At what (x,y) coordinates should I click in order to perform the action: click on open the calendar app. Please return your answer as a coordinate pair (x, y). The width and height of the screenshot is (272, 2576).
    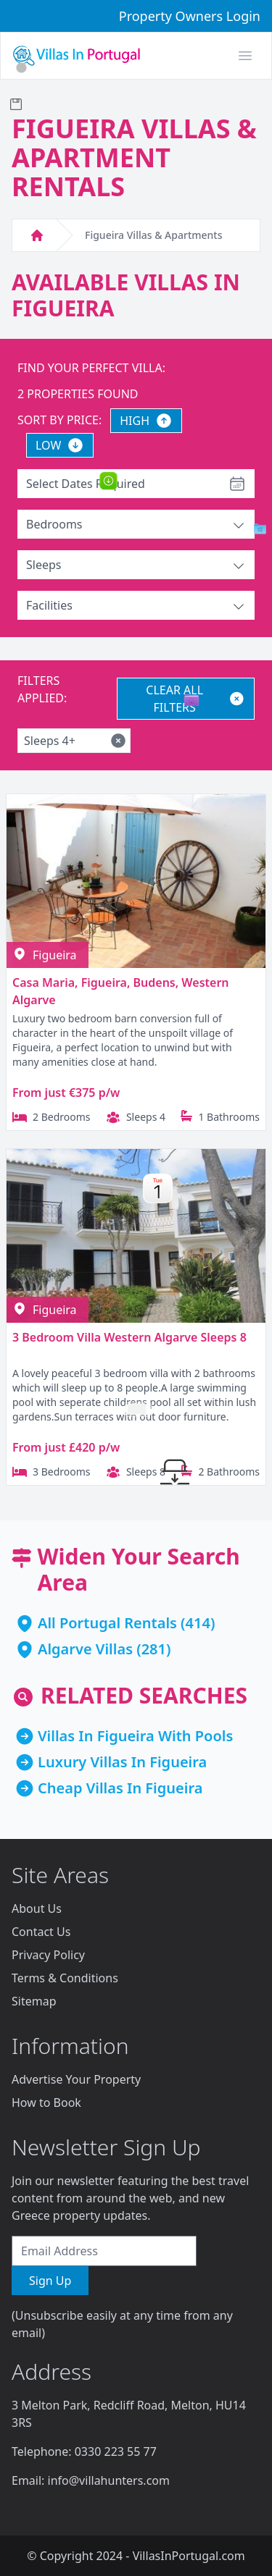
    Looking at the image, I should click on (157, 1188).